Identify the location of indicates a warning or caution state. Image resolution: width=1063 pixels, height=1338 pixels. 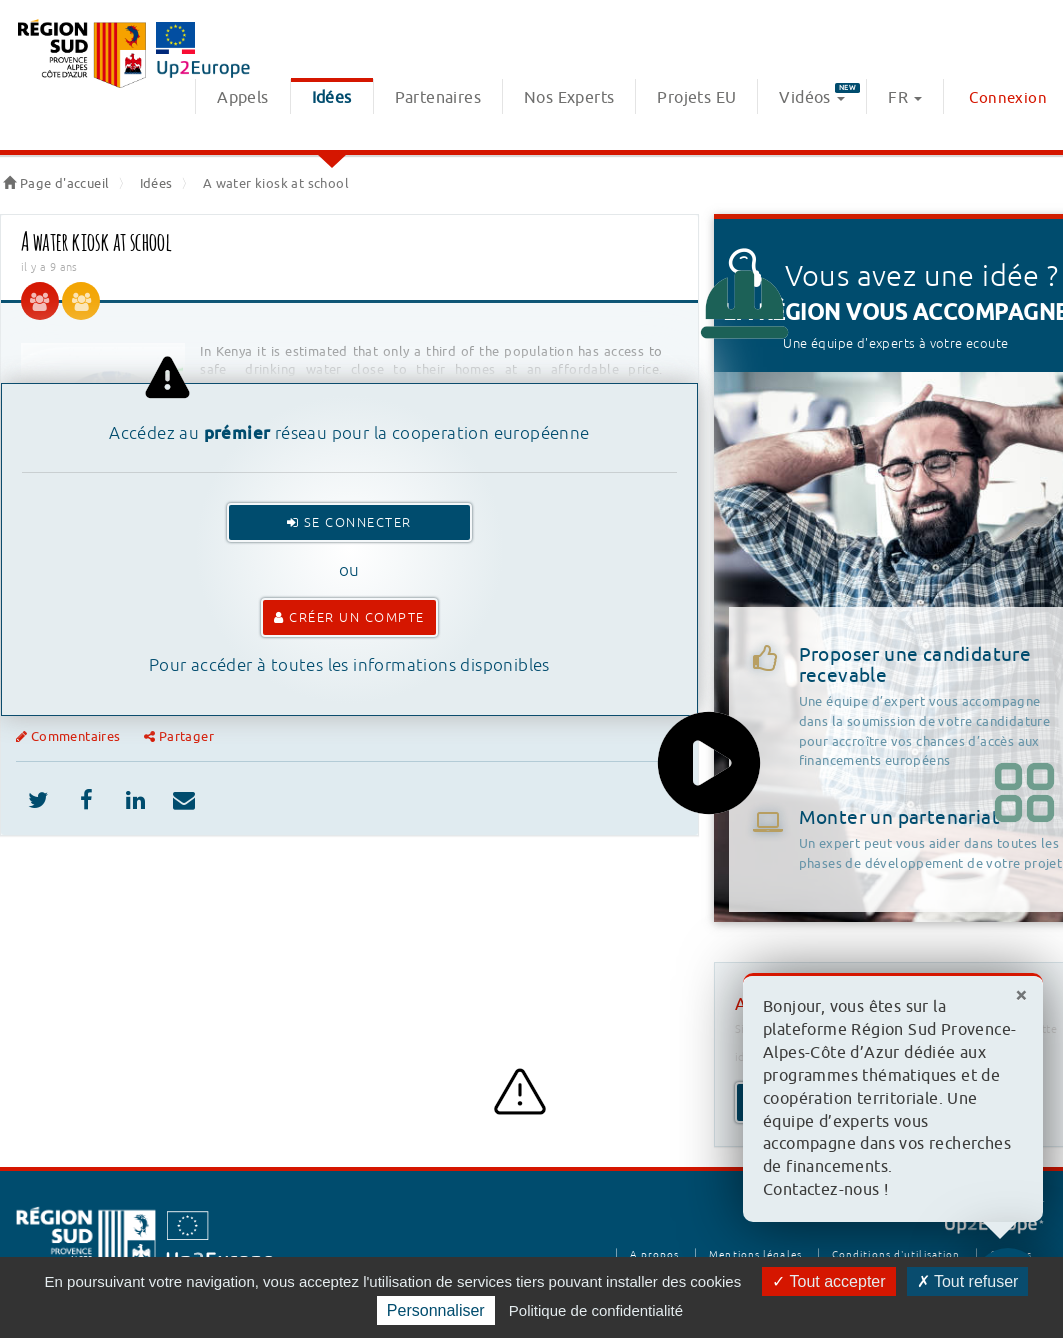
(520, 1091).